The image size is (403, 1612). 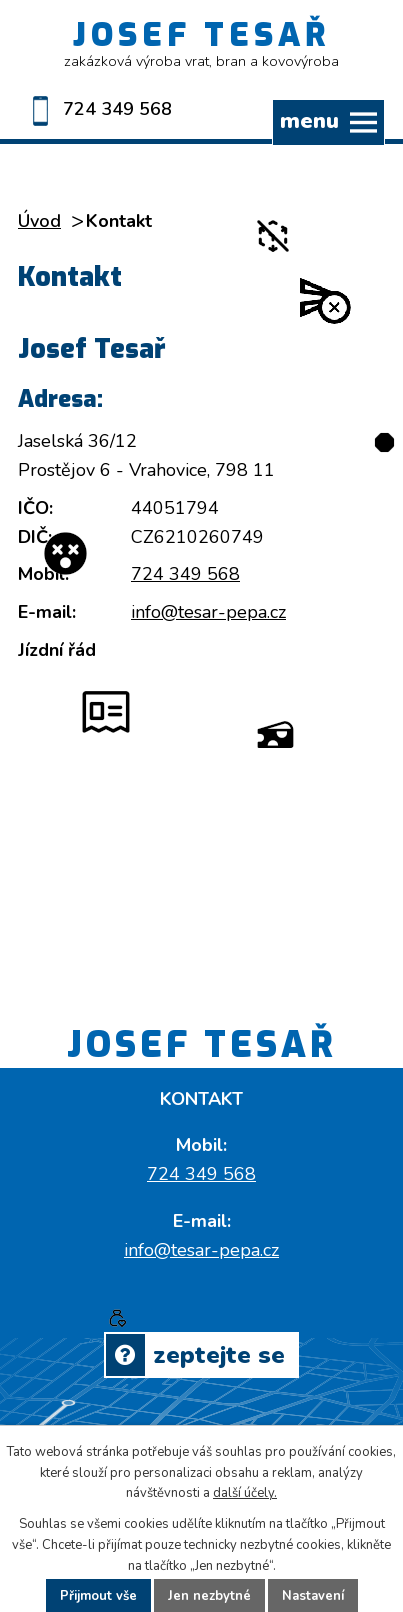 What do you see at coordinates (117, 1318) in the screenshot?
I see `donate to a cause or charity` at bounding box center [117, 1318].